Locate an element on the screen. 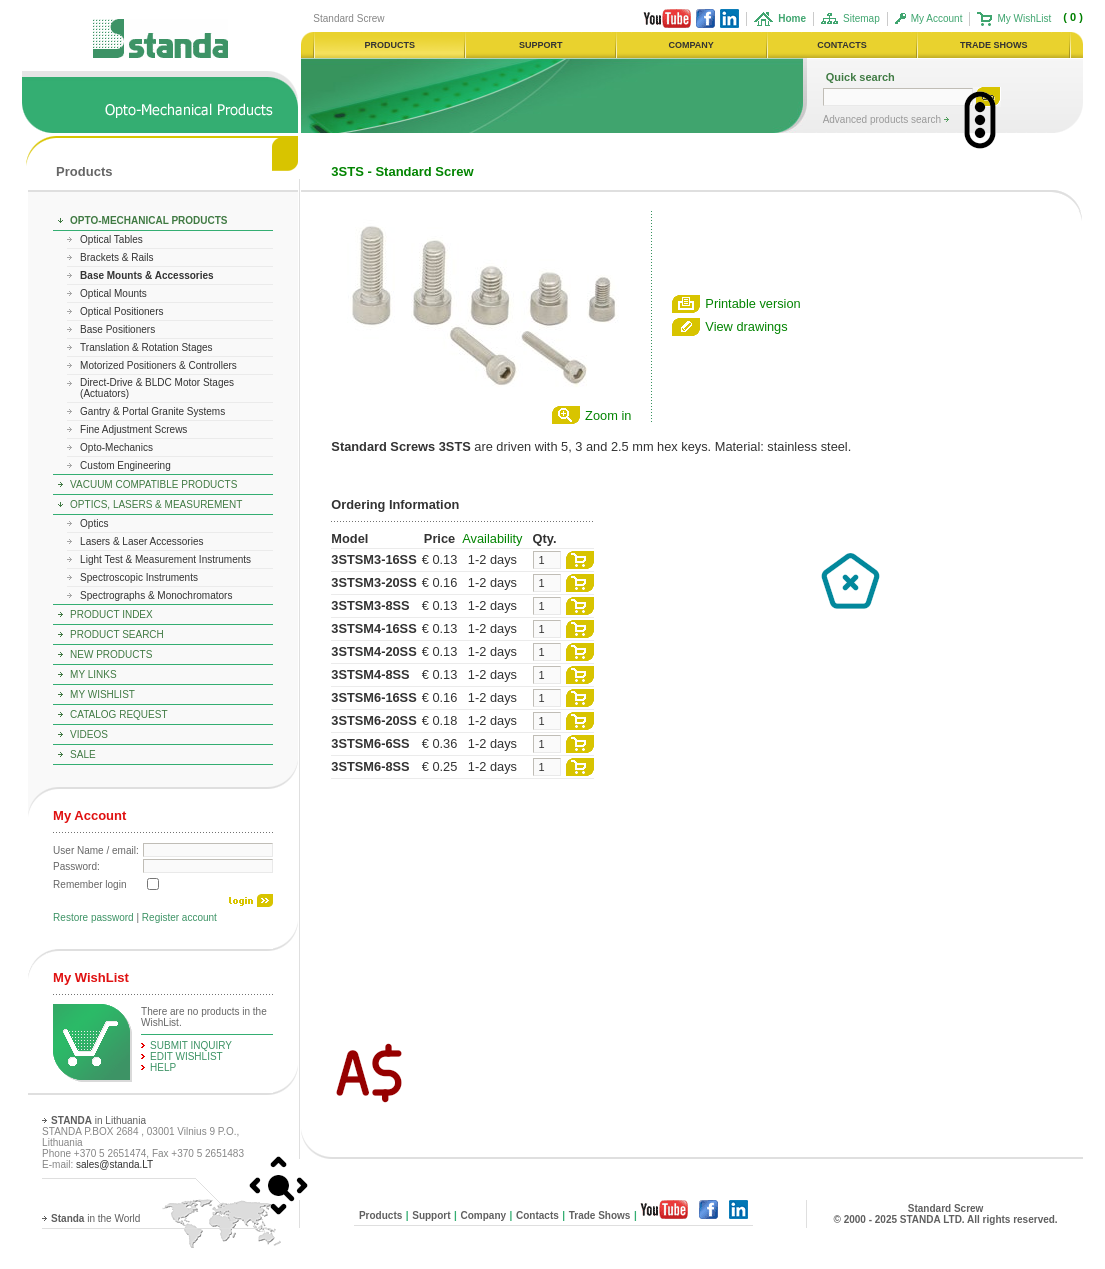  remove or delete a selected shape is located at coordinates (850, 582).